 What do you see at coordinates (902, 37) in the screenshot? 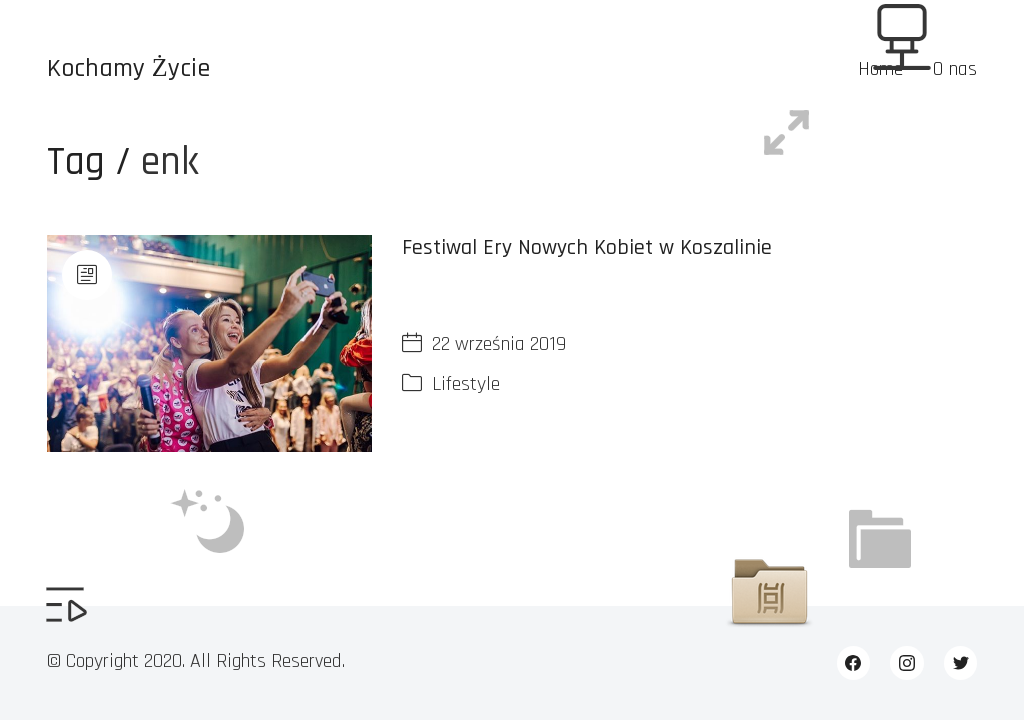
I see `access network settings` at bounding box center [902, 37].